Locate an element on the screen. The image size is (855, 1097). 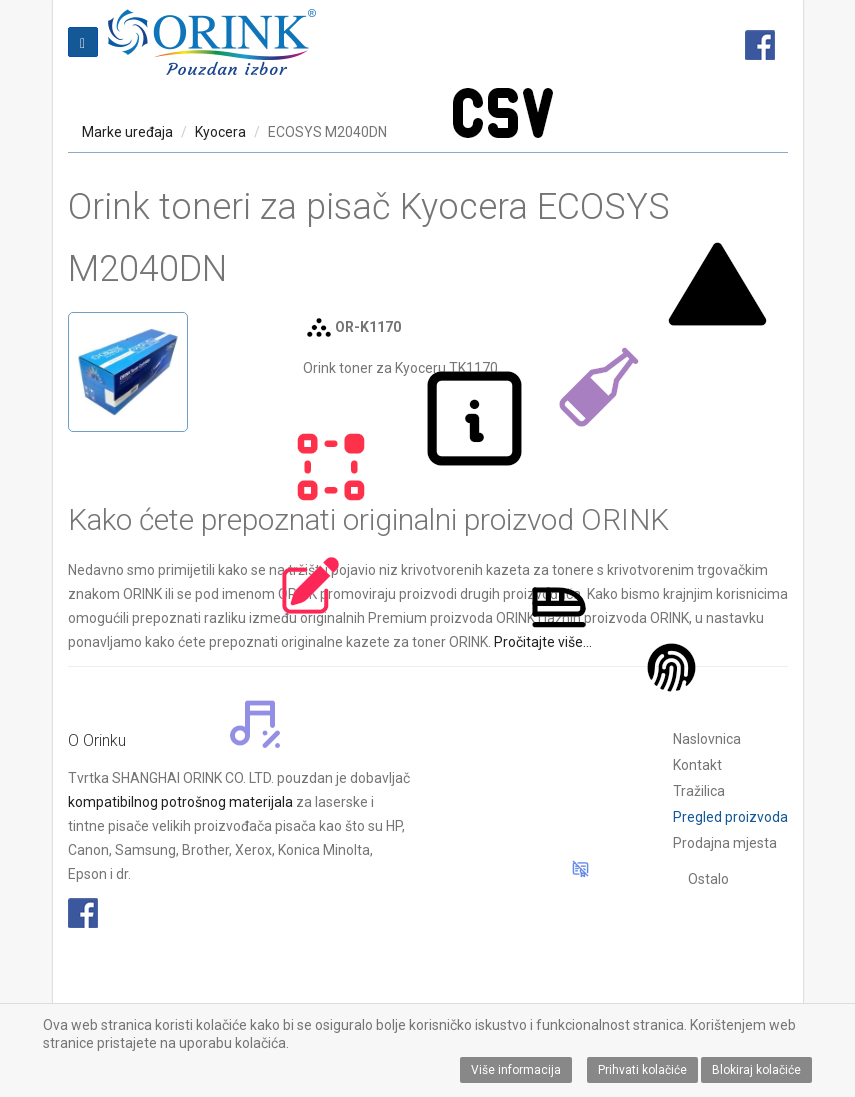
edit or compose a new document is located at coordinates (309, 586).